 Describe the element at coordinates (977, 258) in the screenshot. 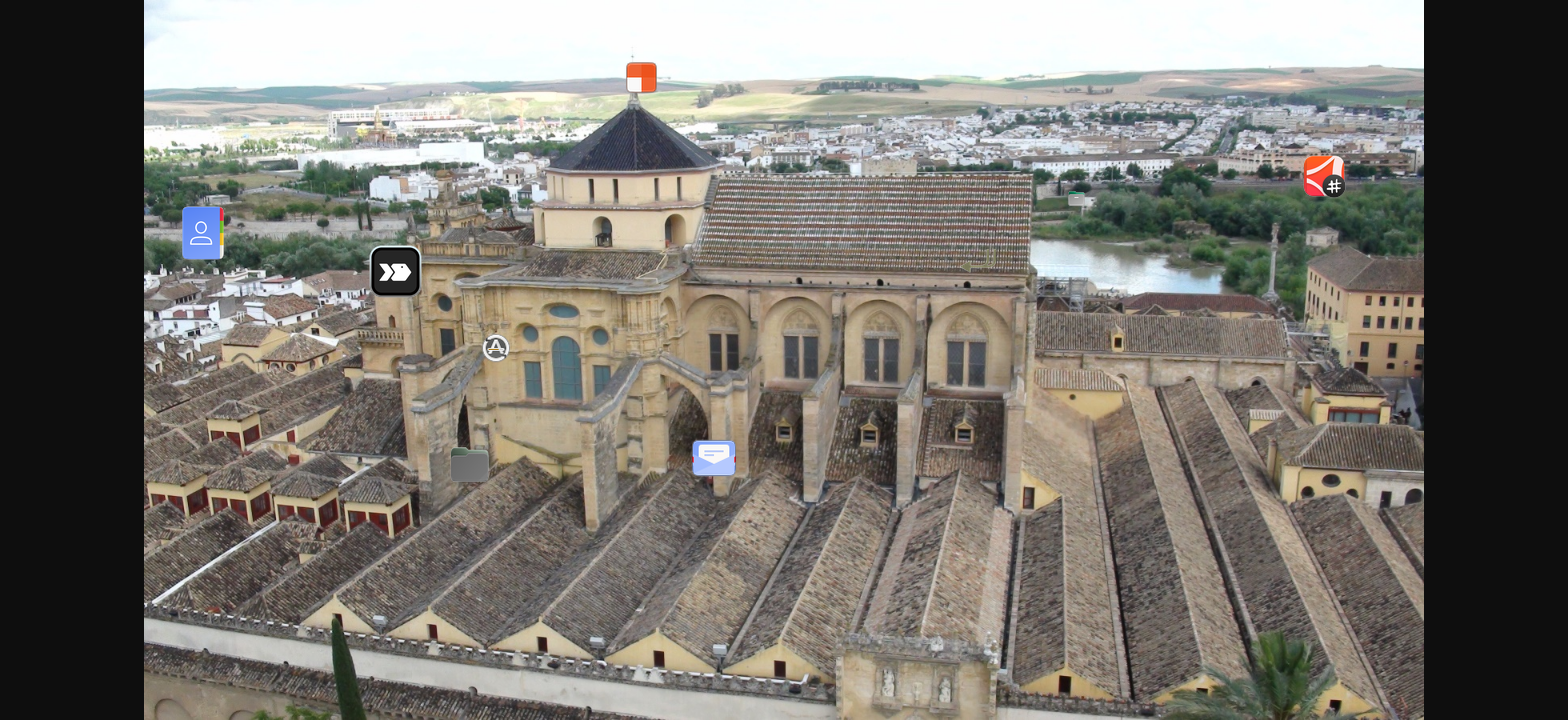

I see `reply to all recipients of an email` at that location.